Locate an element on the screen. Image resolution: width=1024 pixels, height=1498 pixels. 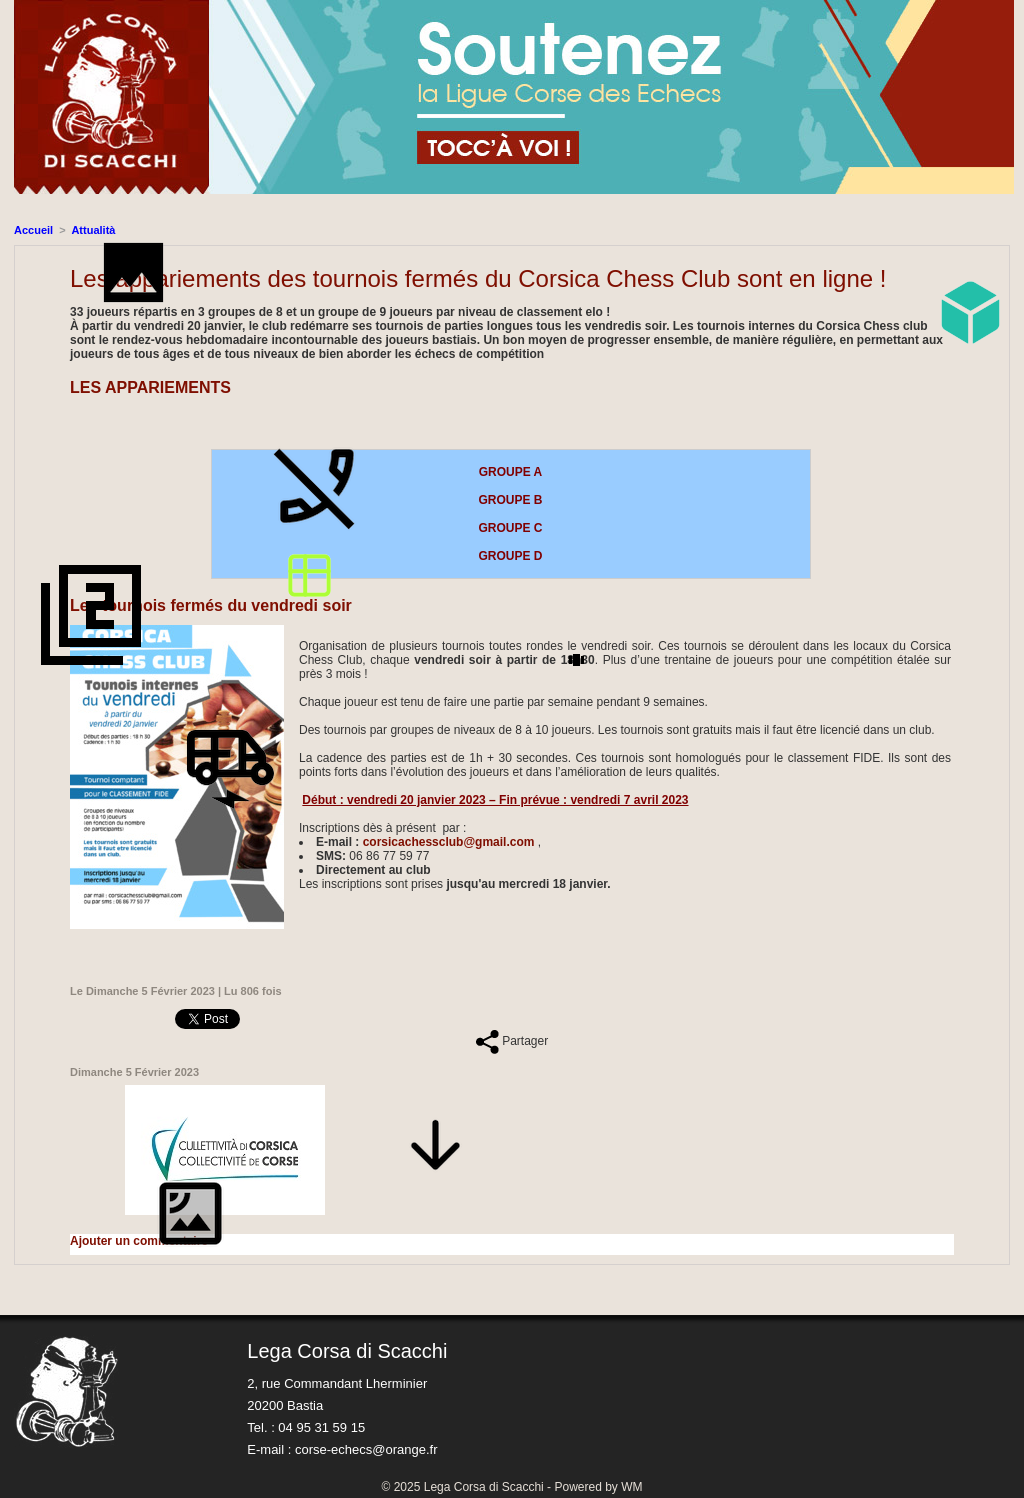
view 3D model or object is located at coordinates (970, 312).